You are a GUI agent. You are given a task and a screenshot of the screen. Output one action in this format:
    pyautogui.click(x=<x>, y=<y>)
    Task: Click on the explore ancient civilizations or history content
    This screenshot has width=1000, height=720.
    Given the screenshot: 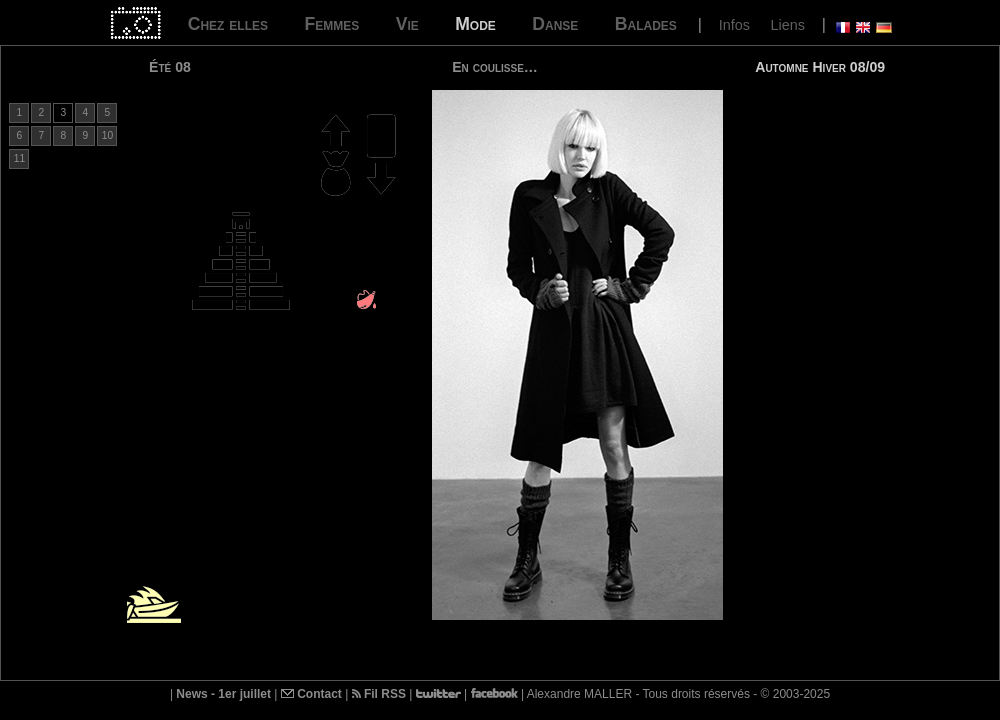 What is the action you would take?
    pyautogui.click(x=241, y=261)
    